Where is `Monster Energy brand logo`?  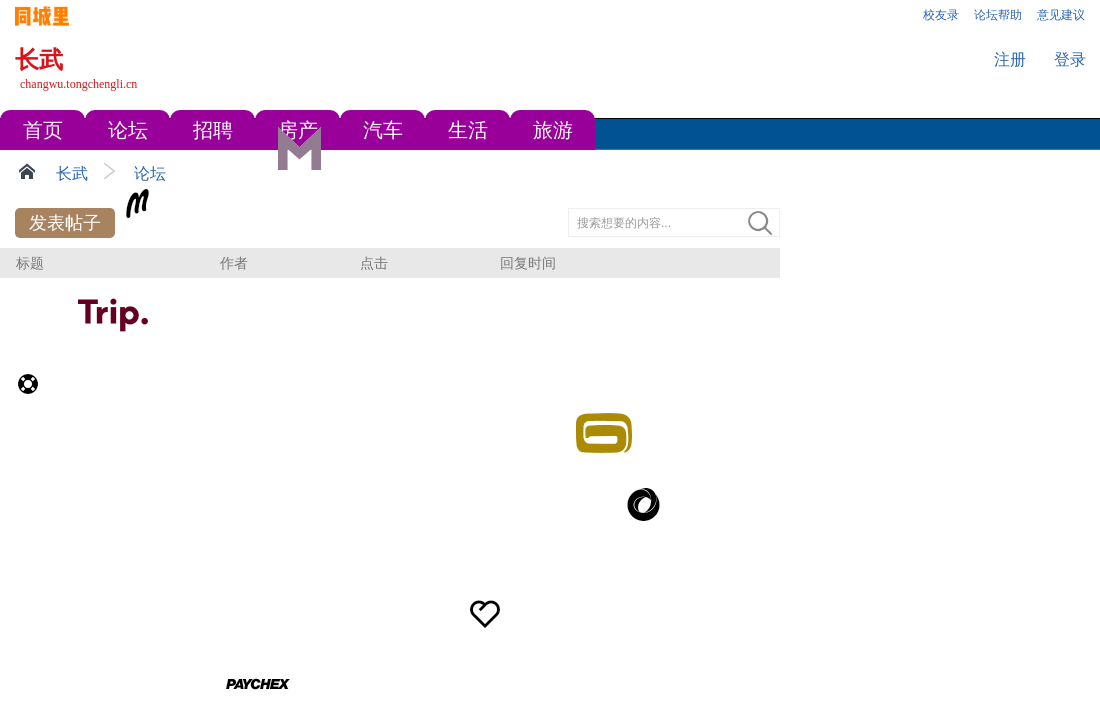 Monster Energy brand logo is located at coordinates (299, 148).